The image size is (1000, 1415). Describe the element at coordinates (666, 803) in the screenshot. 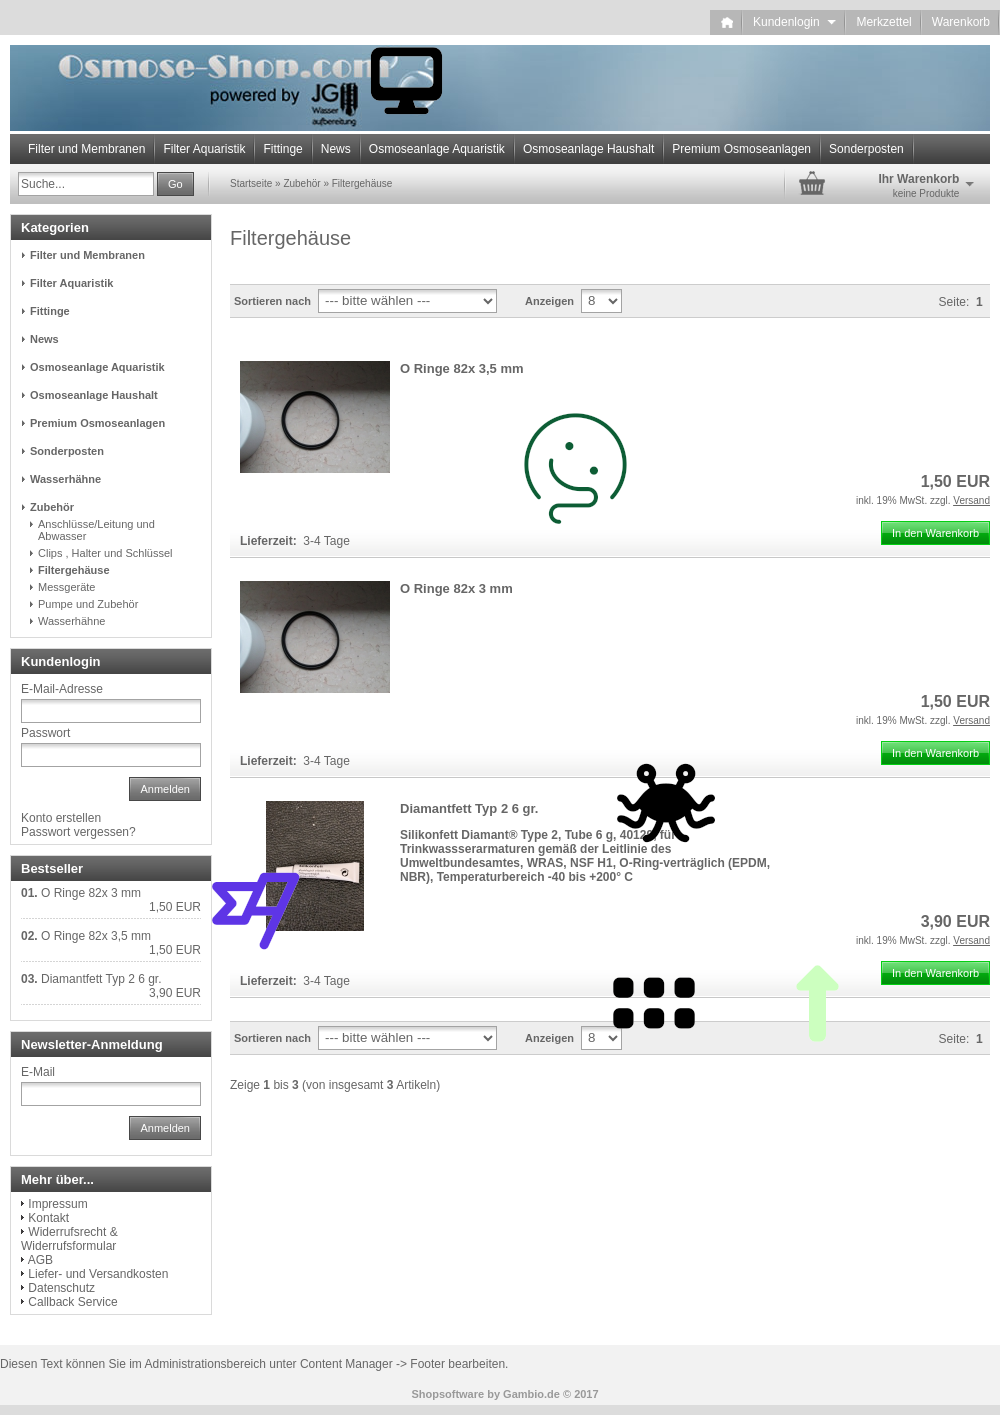

I see `represents the flying spaghetti monster or pastafarianism` at that location.